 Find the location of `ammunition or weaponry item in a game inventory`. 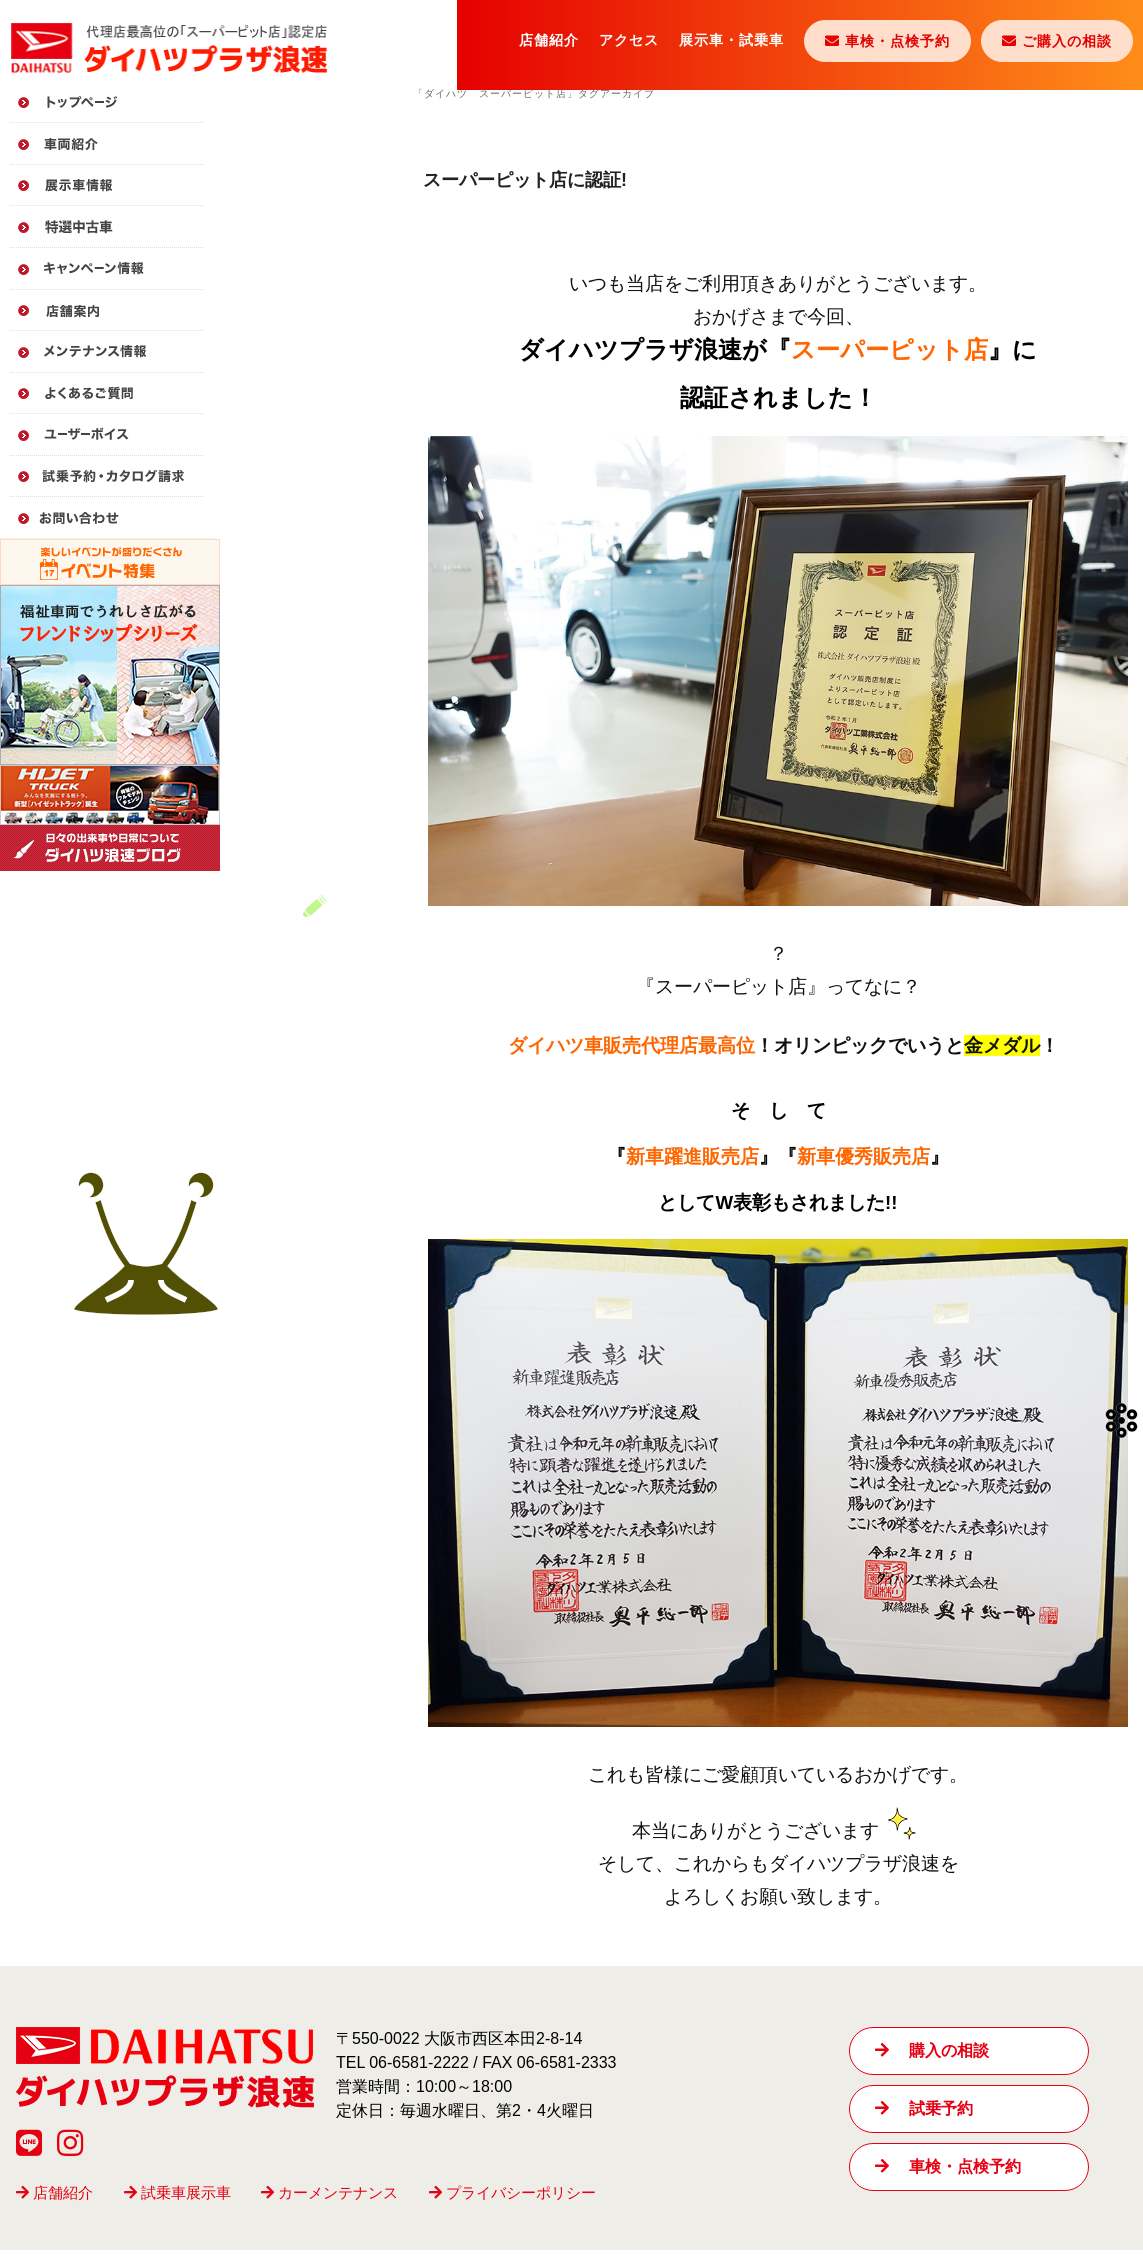

ammunition or weaponry item in a game inventory is located at coordinates (315, 906).